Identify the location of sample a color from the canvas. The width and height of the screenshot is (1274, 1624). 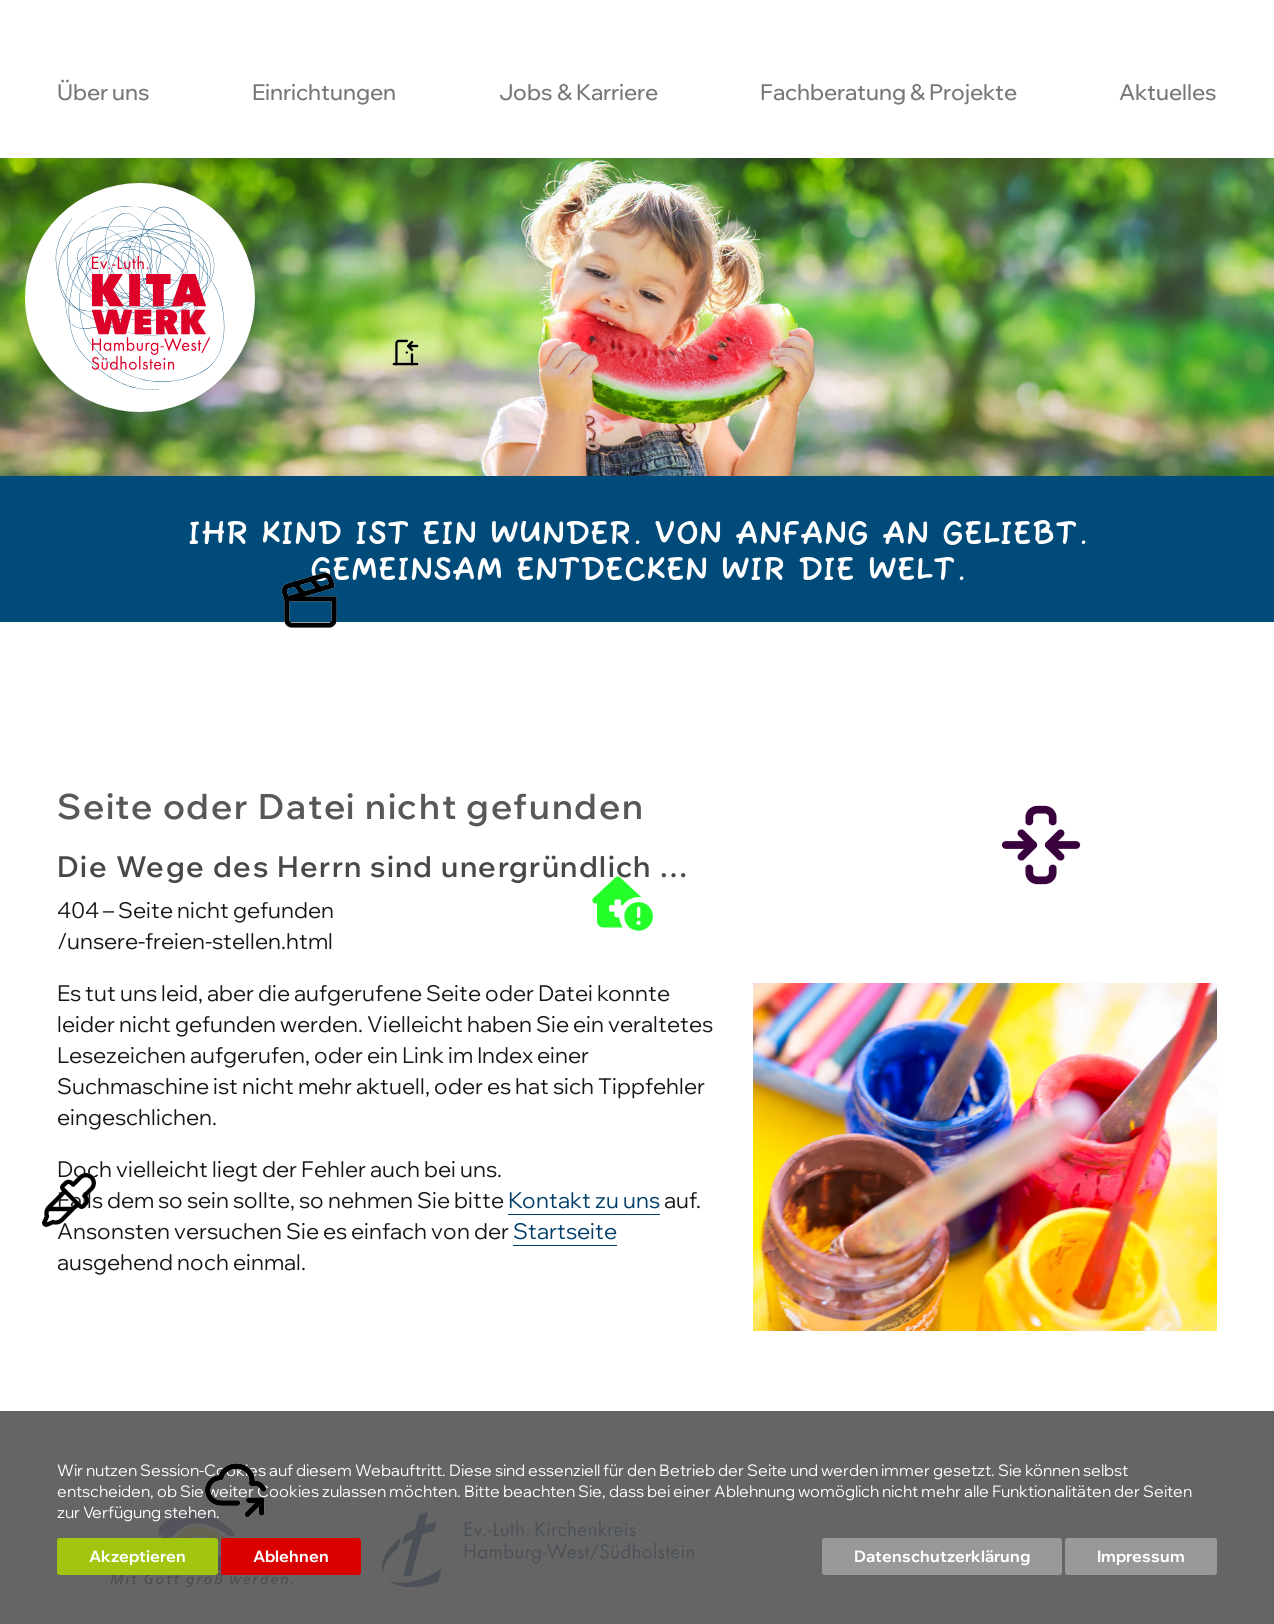
(69, 1200).